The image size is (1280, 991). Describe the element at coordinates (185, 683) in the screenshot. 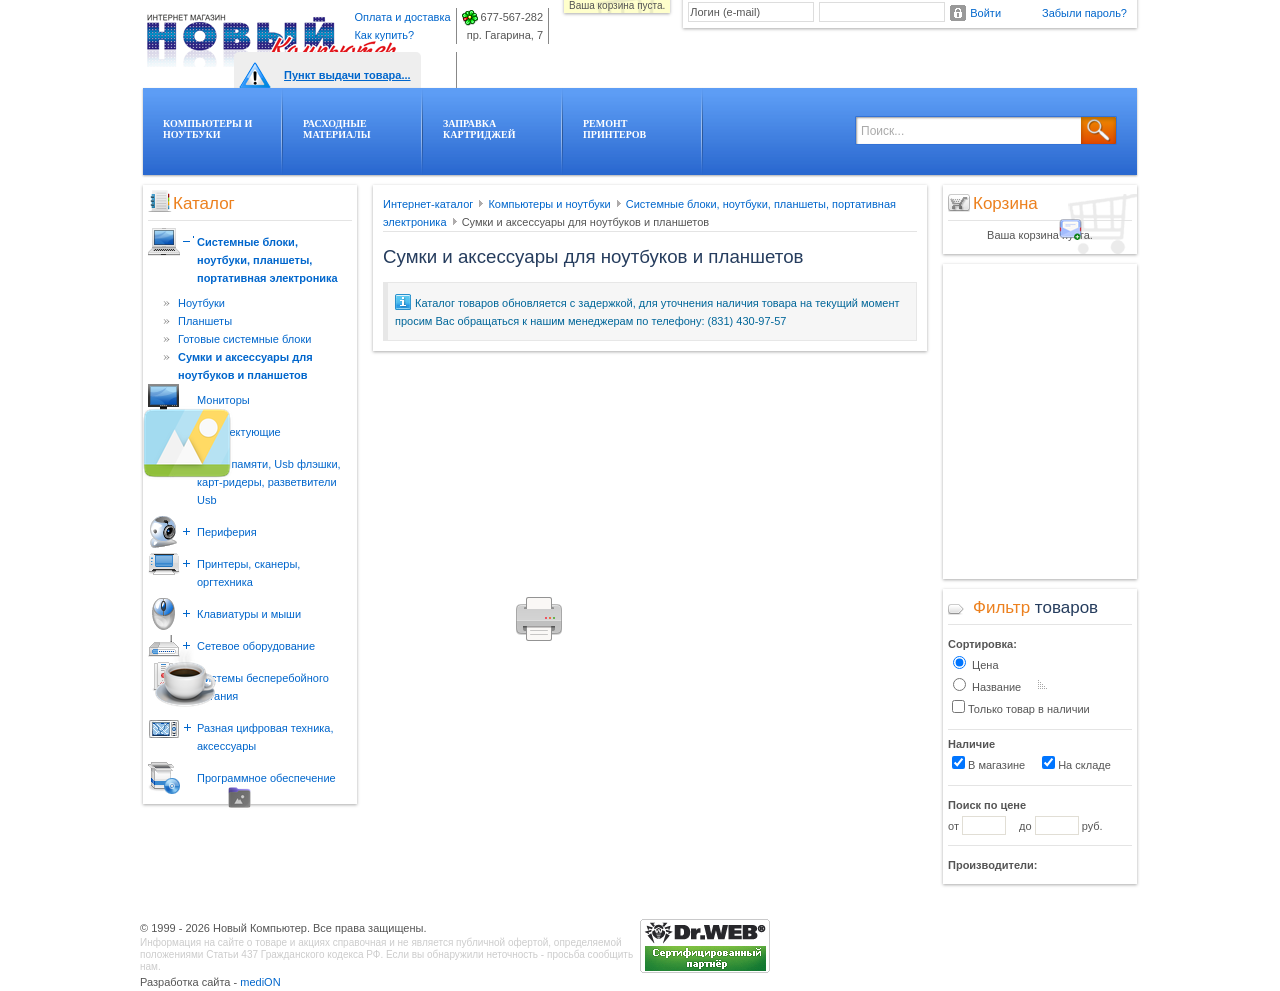

I see `launch java application` at that location.